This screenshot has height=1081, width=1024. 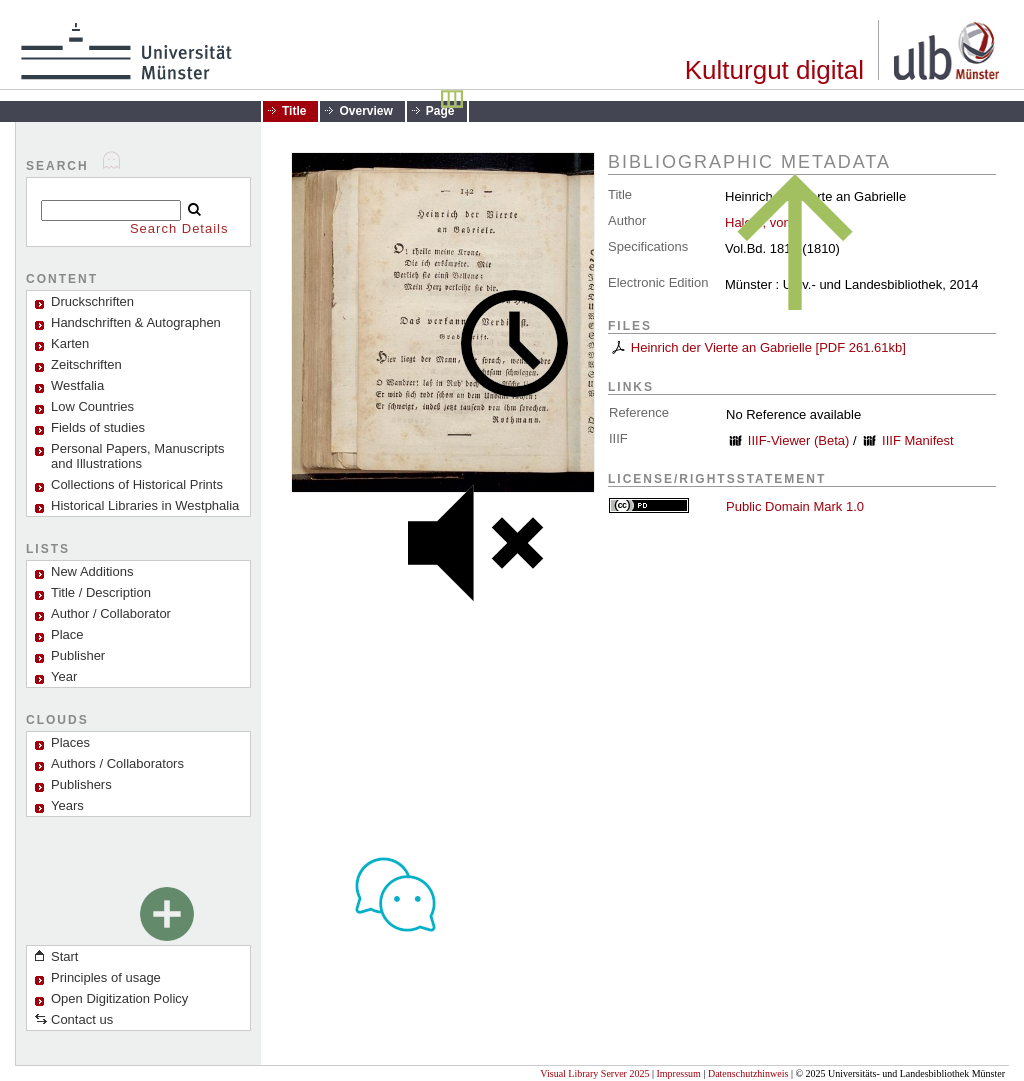 I want to click on open WeChat messaging app, so click(x=395, y=894).